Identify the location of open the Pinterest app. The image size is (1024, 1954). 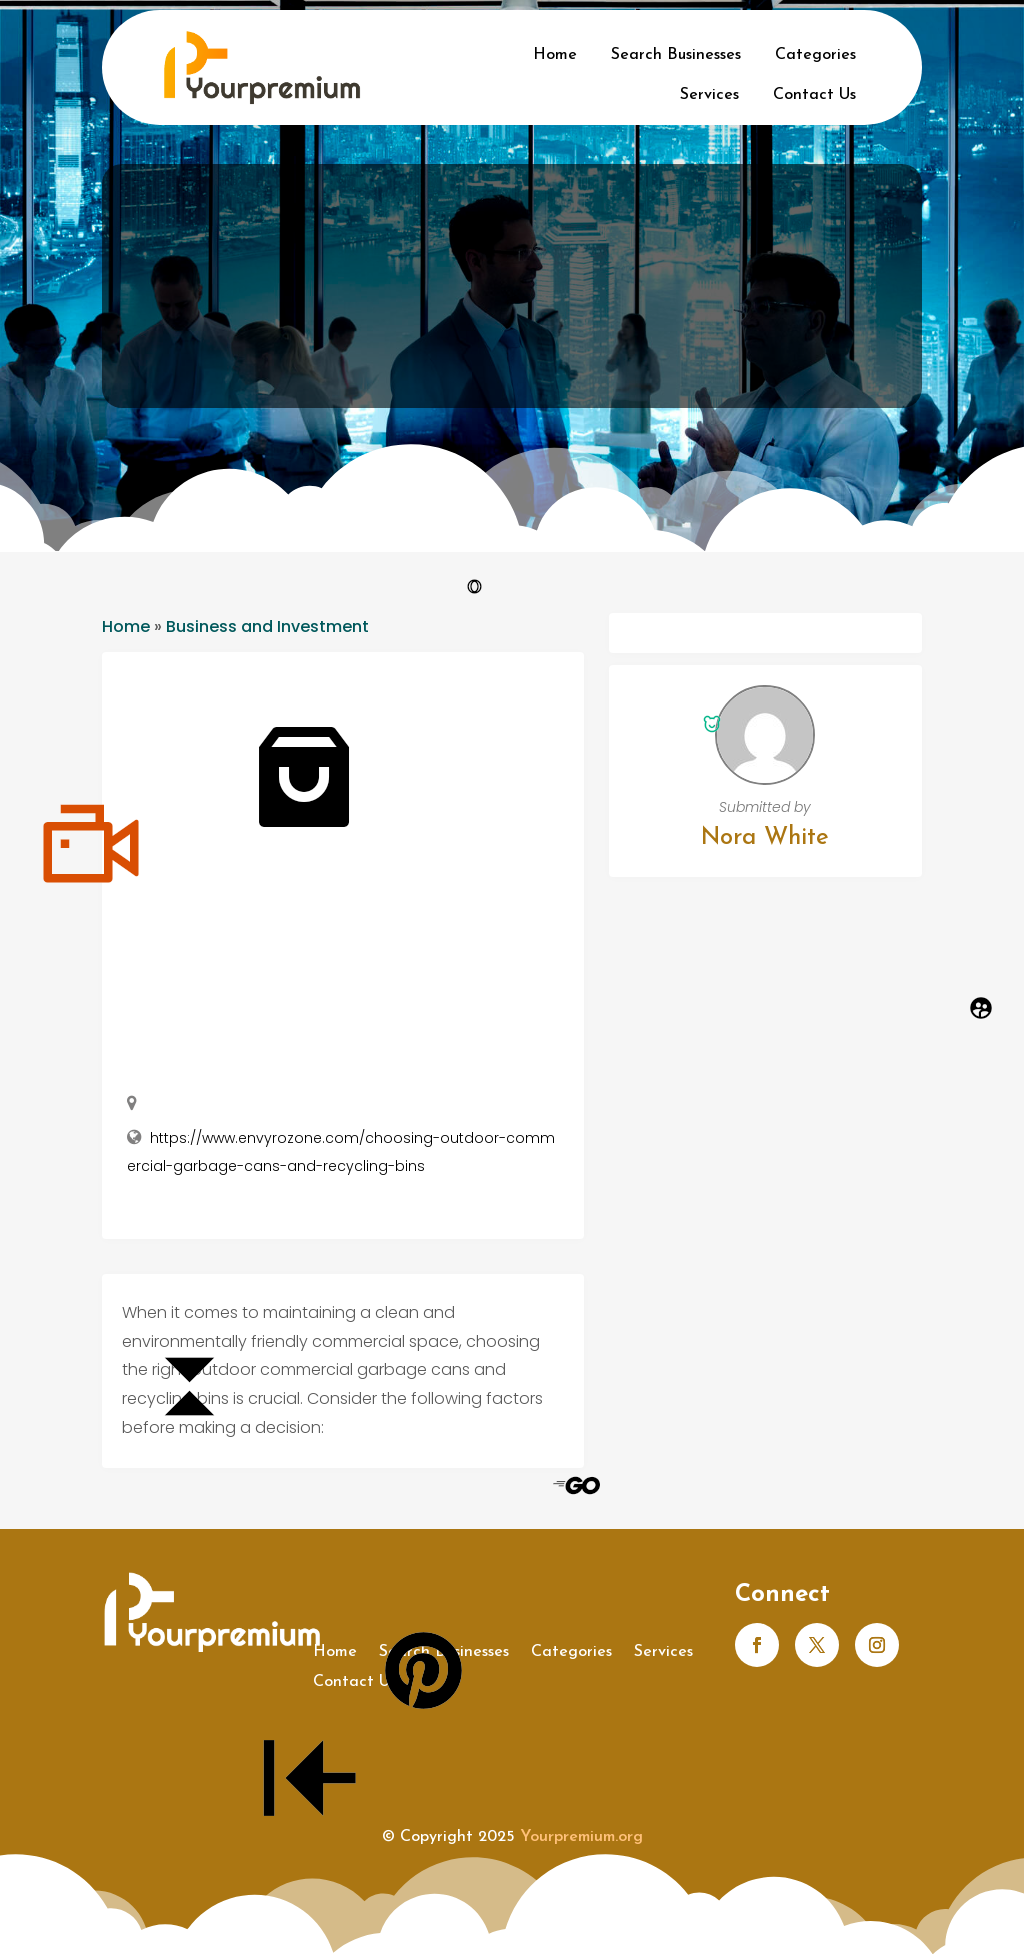
(423, 1670).